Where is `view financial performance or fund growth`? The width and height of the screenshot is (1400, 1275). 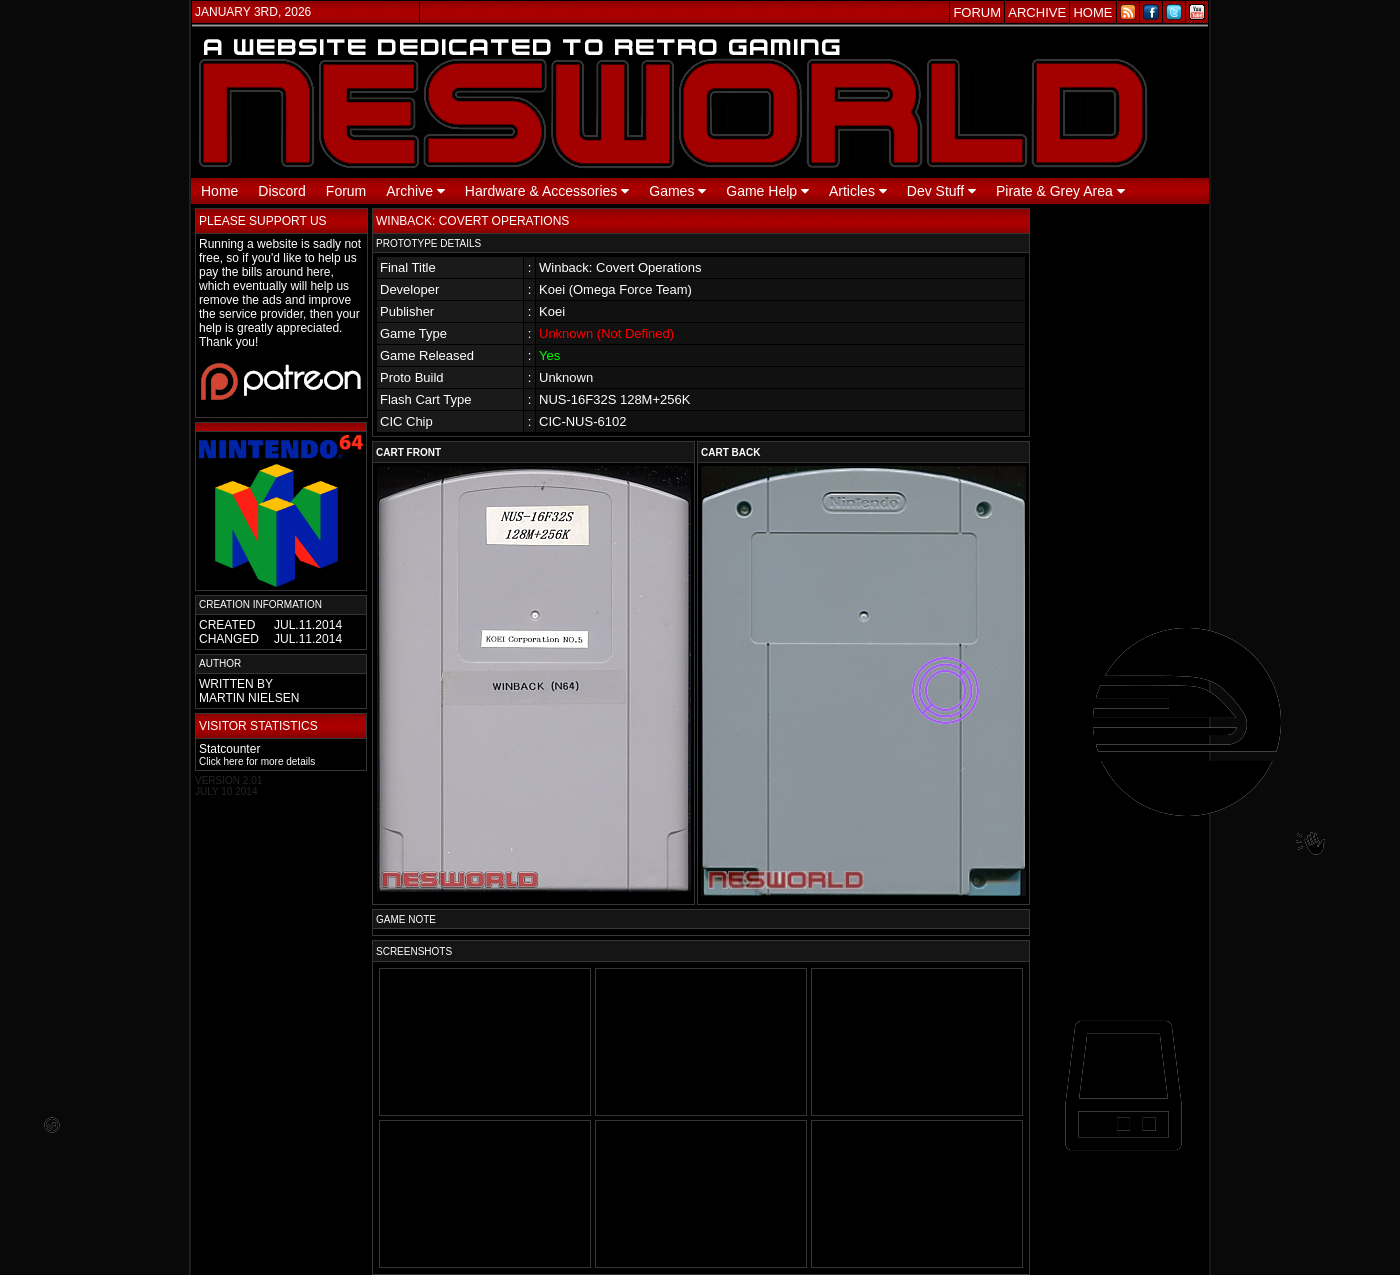
view financial performance or fund growth is located at coordinates (52, 1125).